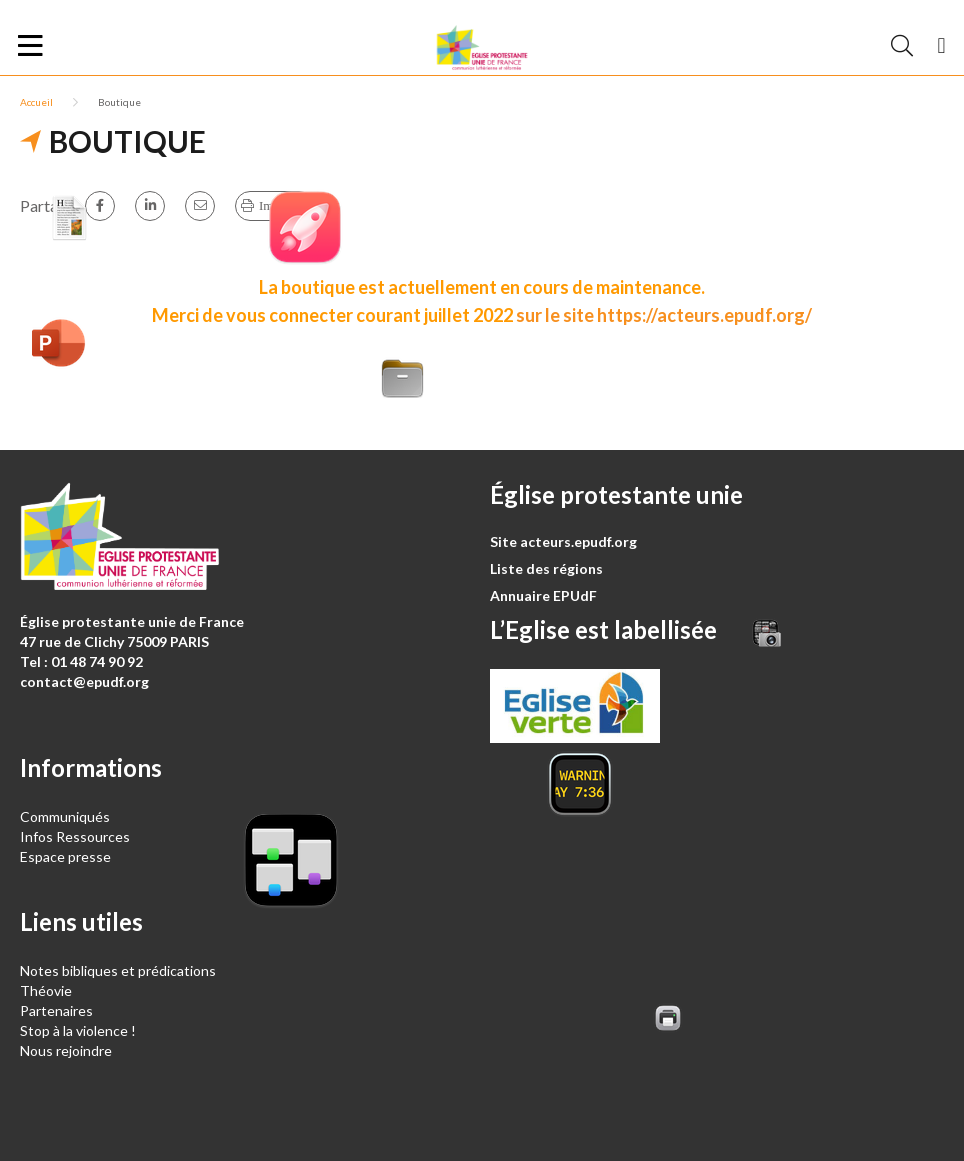 Image resolution: width=964 pixels, height=1161 pixels. Describe the element at coordinates (580, 784) in the screenshot. I see `open the console app to view system logs` at that location.